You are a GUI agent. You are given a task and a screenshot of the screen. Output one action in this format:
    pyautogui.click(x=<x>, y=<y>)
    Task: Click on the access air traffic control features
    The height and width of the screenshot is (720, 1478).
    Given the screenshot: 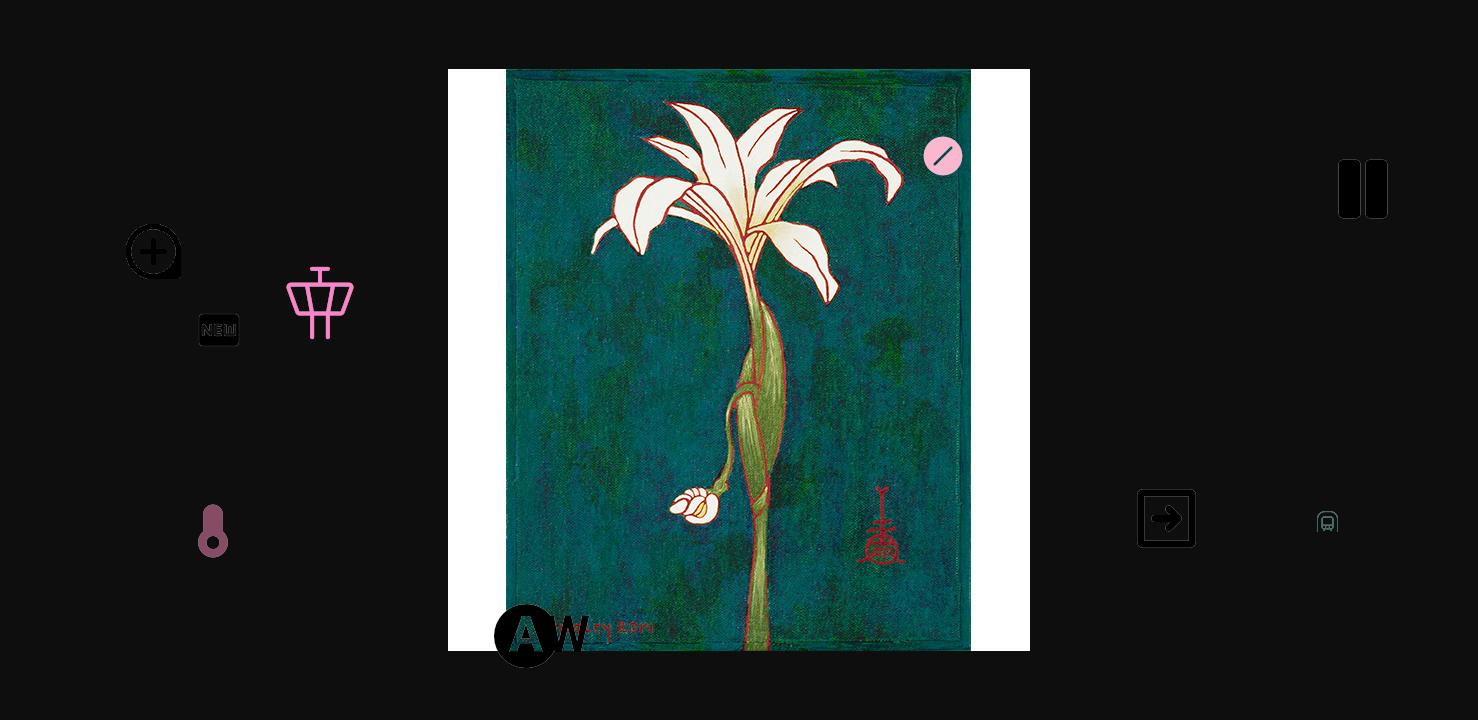 What is the action you would take?
    pyautogui.click(x=320, y=303)
    